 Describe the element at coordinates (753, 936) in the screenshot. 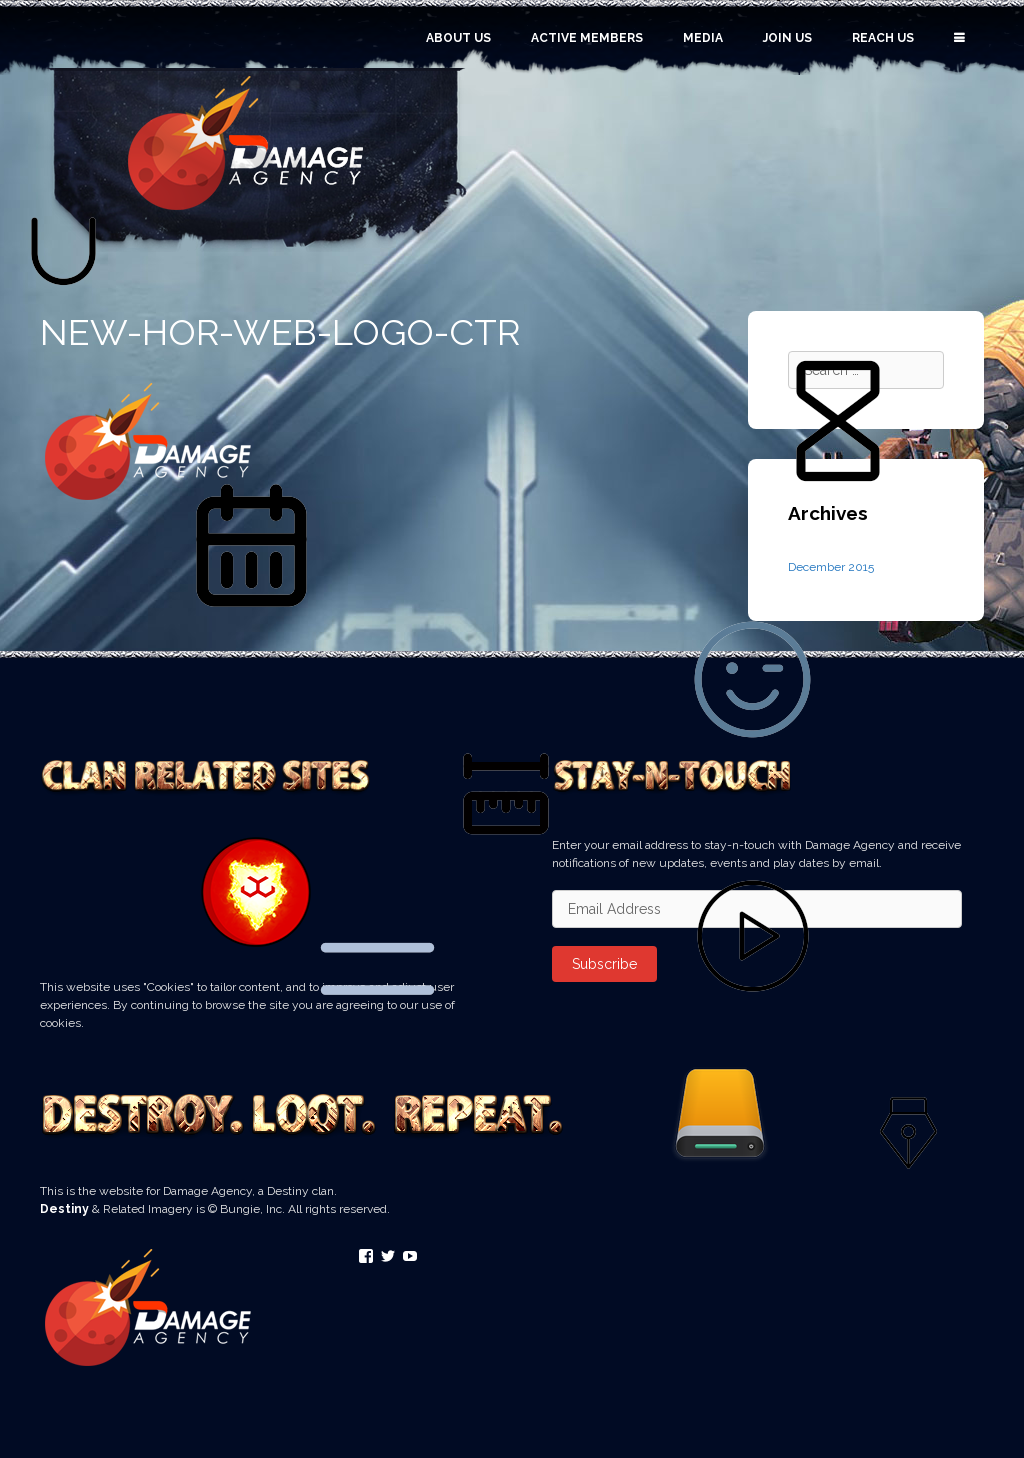

I see `play media or video content` at that location.